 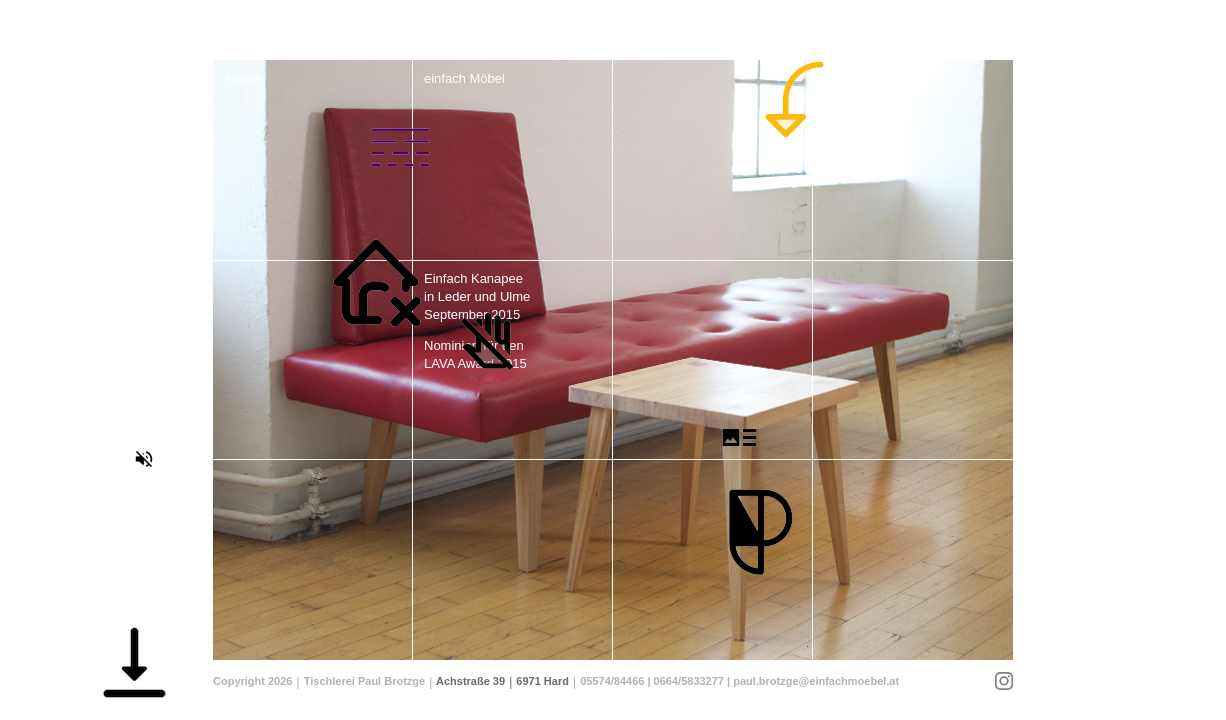 What do you see at coordinates (739, 437) in the screenshot?
I see `view article or media with thumbnail preview` at bounding box center [739, 437].